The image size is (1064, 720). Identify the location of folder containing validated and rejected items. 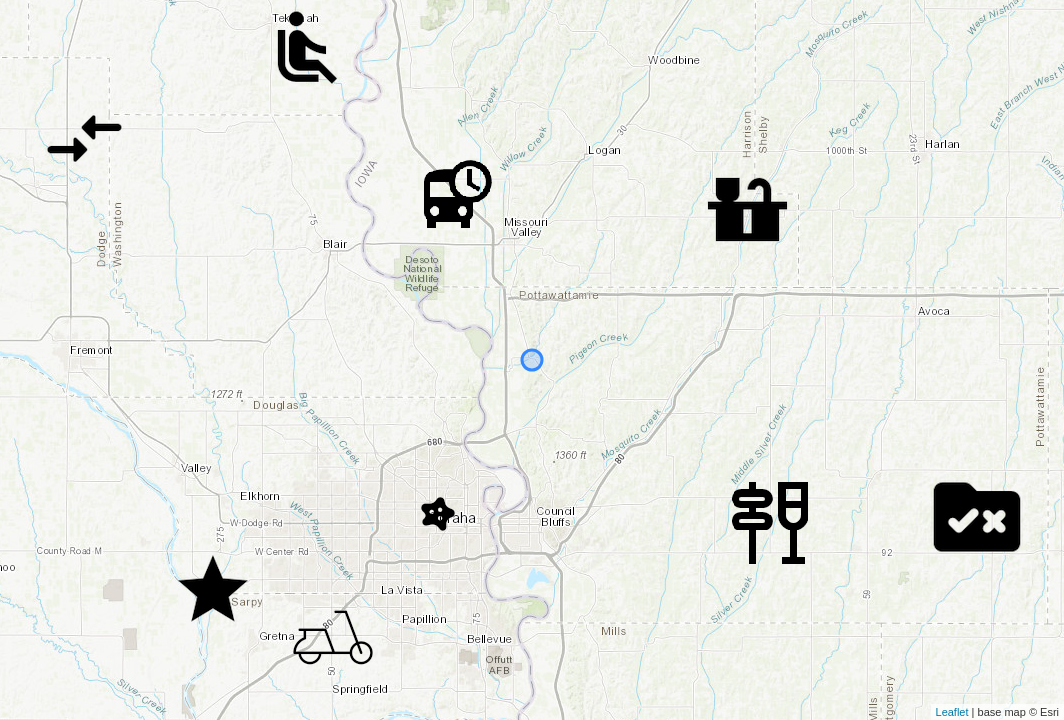
(977, 517).